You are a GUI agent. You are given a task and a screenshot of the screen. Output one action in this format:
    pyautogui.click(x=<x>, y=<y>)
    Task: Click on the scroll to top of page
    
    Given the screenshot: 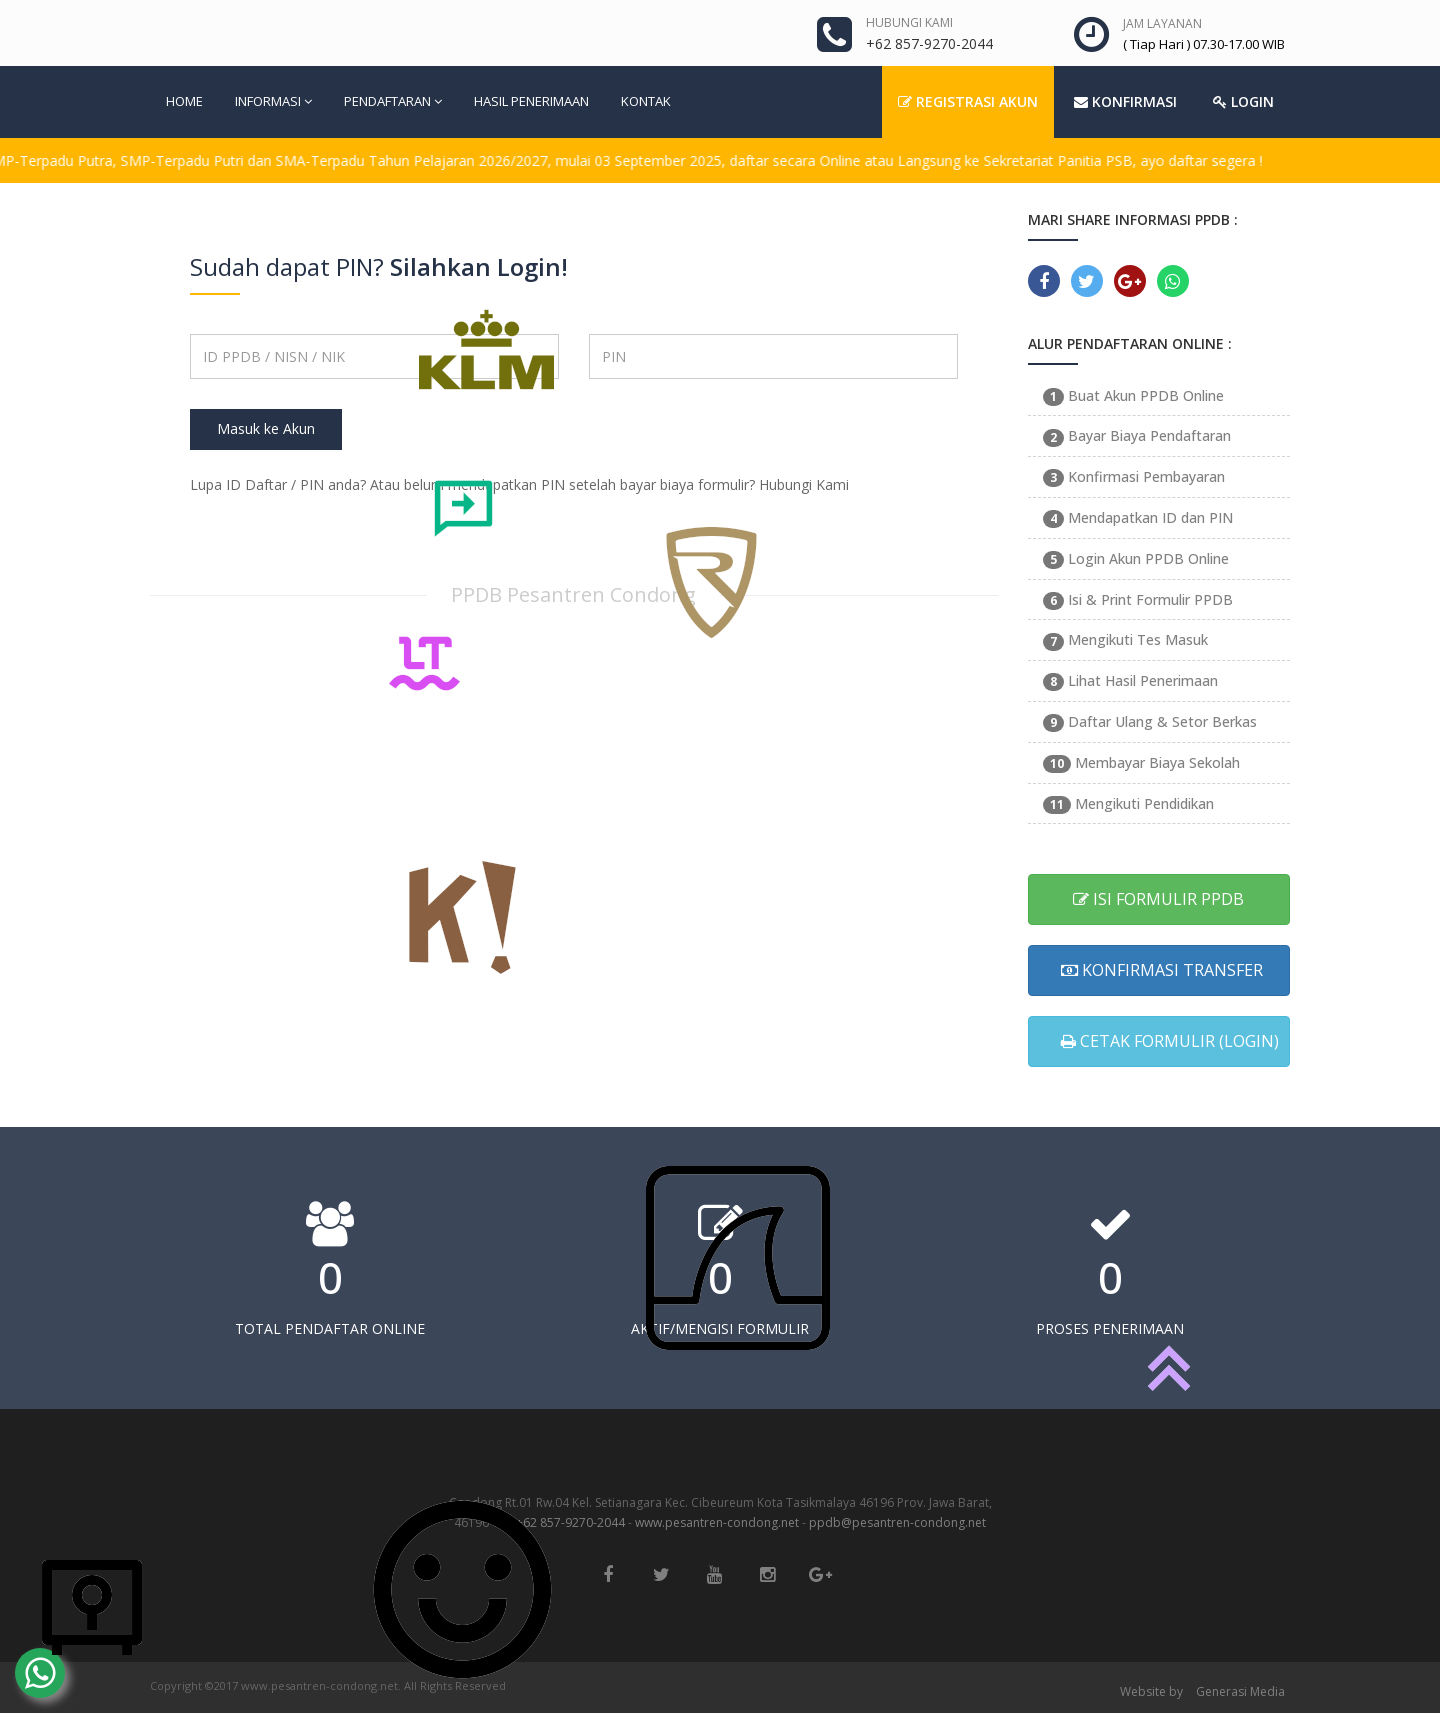 What is the action you would take?
    pyautogui.click(x=1169, y=1370)
    